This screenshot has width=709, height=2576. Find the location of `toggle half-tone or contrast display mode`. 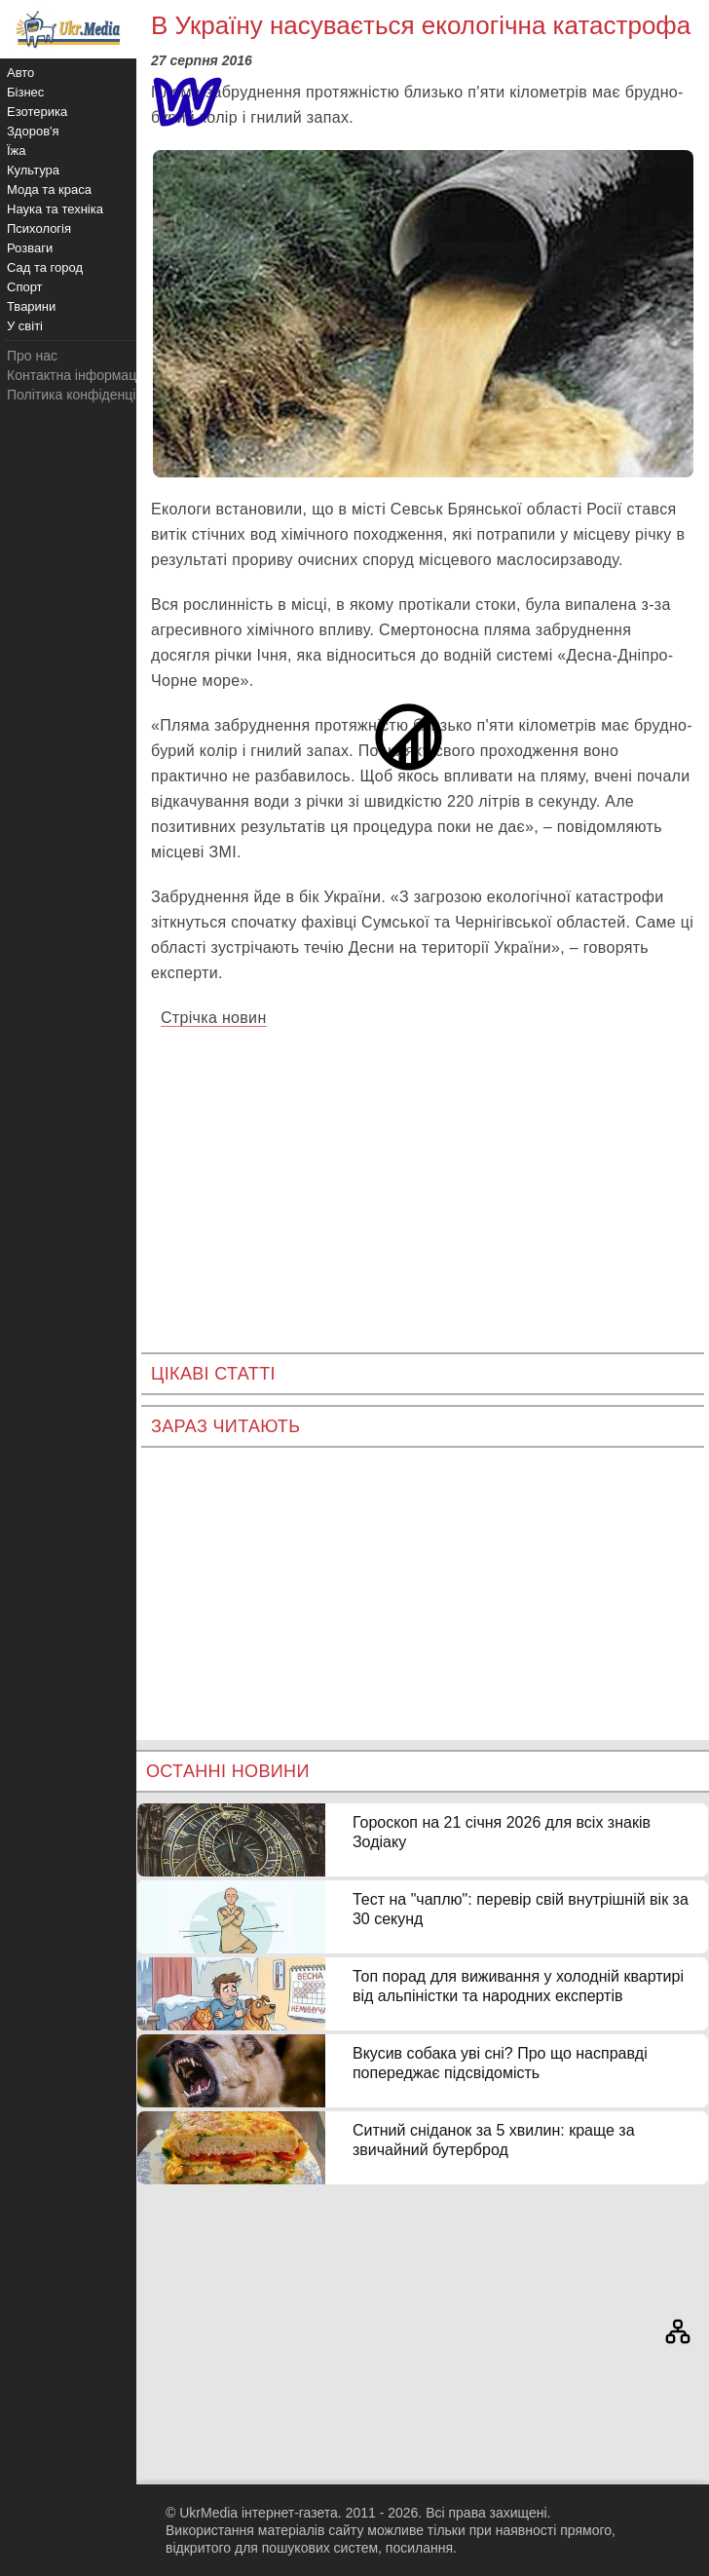

toggle half-tone or contrast display mode is located at coordinates (408, 737).